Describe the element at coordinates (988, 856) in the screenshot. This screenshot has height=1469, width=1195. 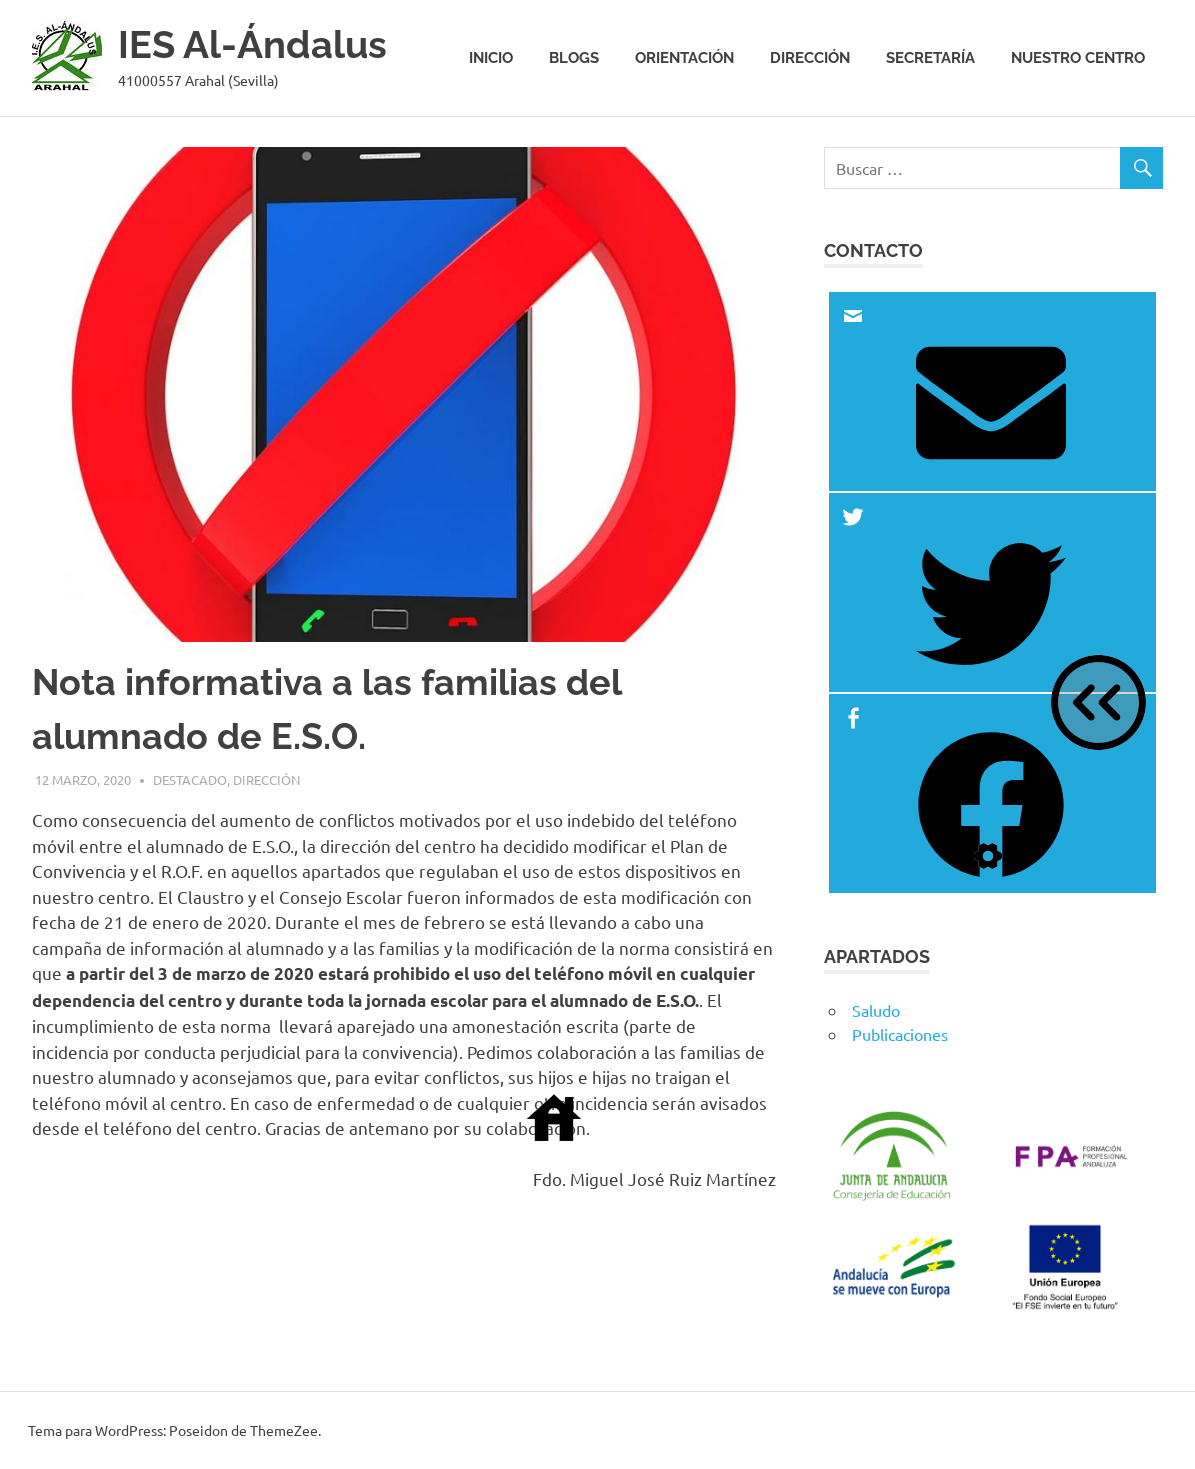
I see `access settings or preferences` at that location.